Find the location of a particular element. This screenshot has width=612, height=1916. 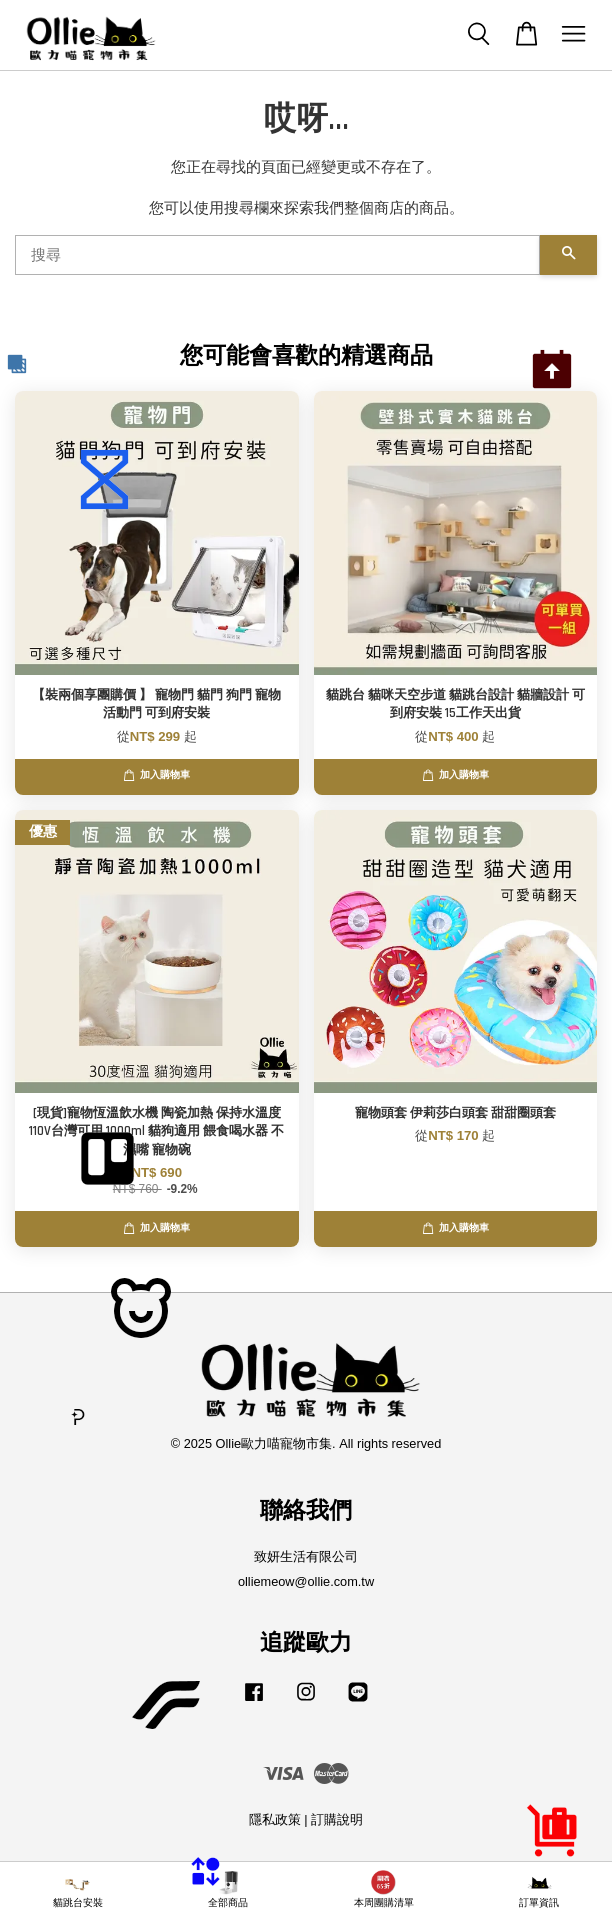

paddle payment platform logo is located at coordinates (78, 1417).